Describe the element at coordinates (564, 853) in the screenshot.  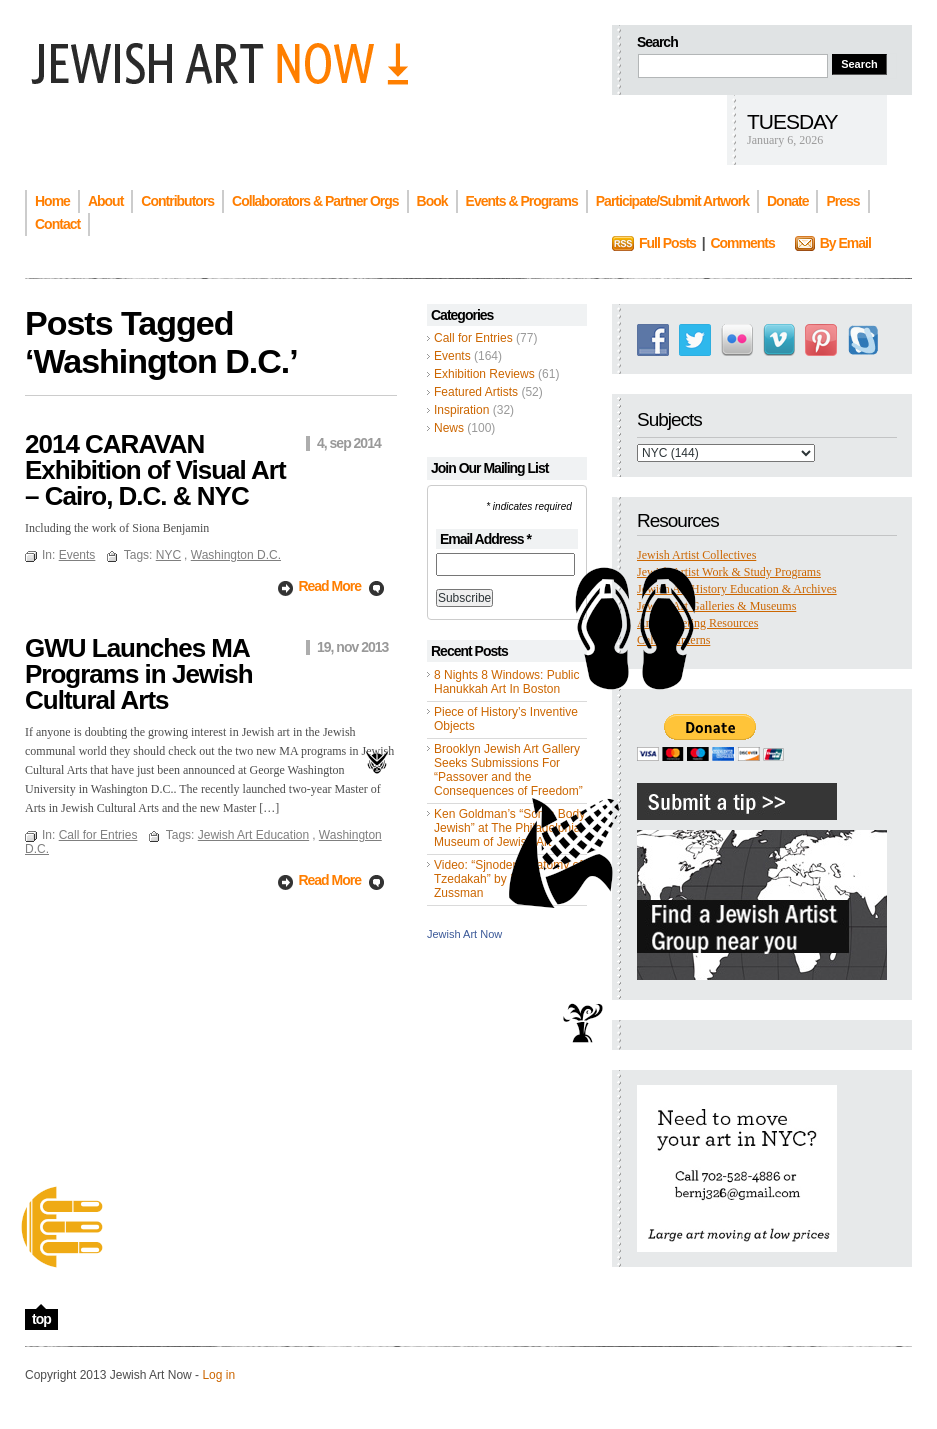
I see `represents a farming or agriculture category` at that location.